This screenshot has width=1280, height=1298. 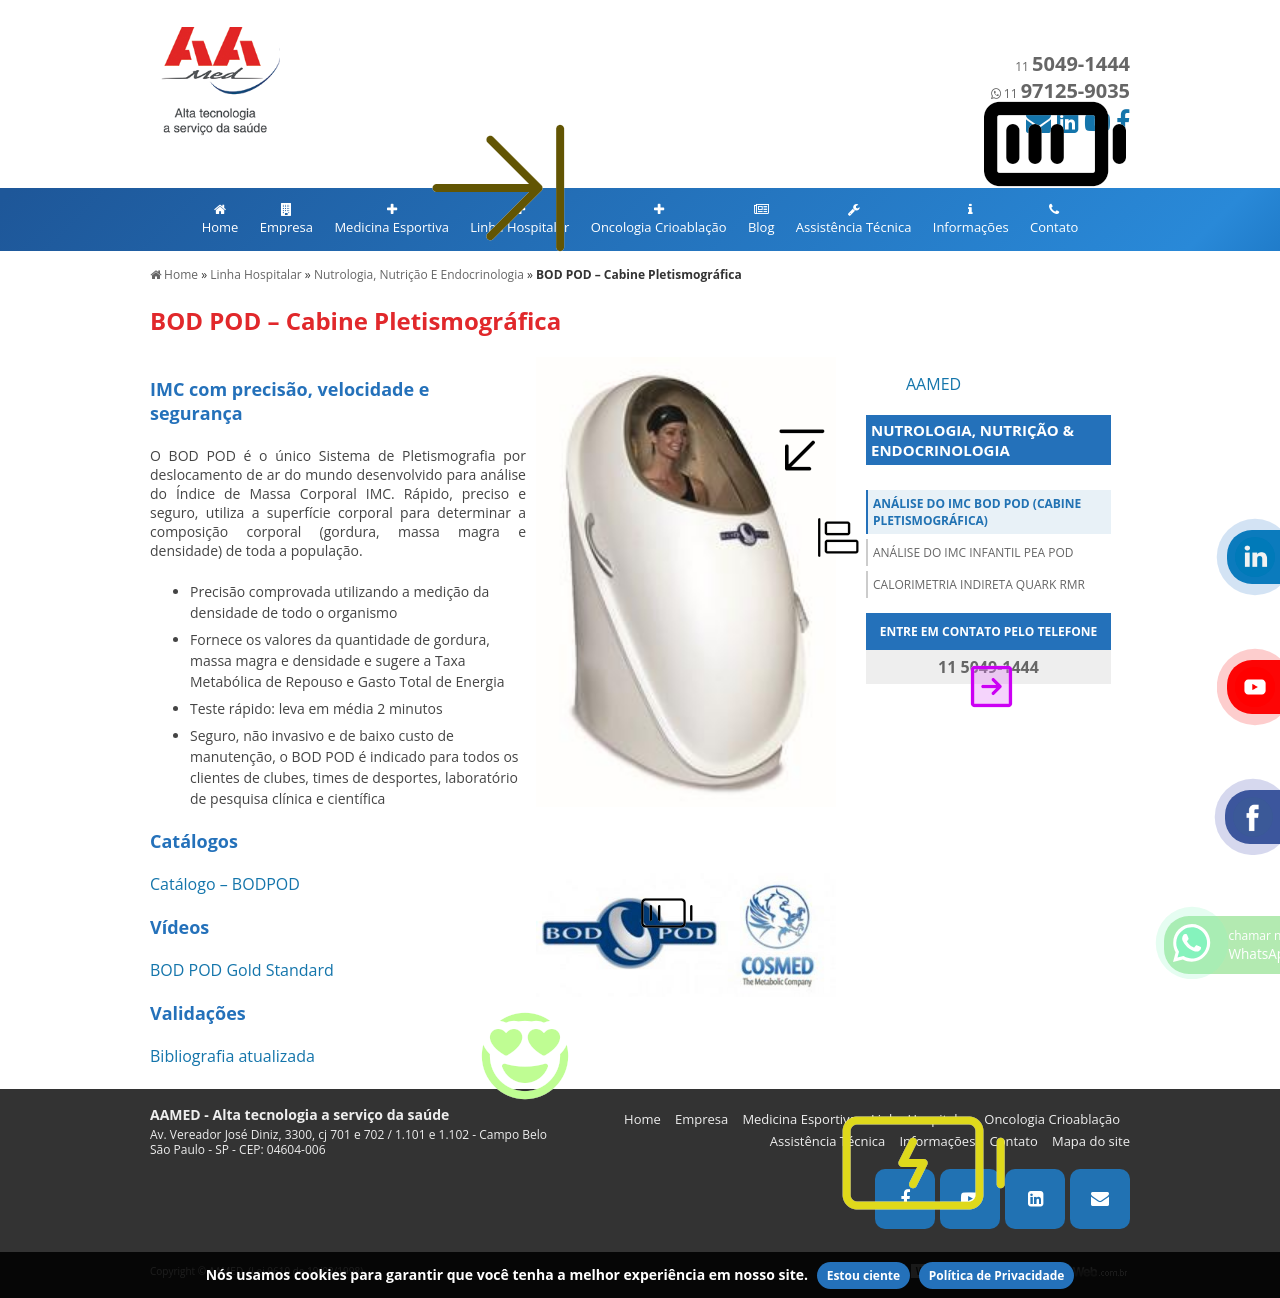 I want to click on proceed to the next step or screen, so click(x=991, y=686).